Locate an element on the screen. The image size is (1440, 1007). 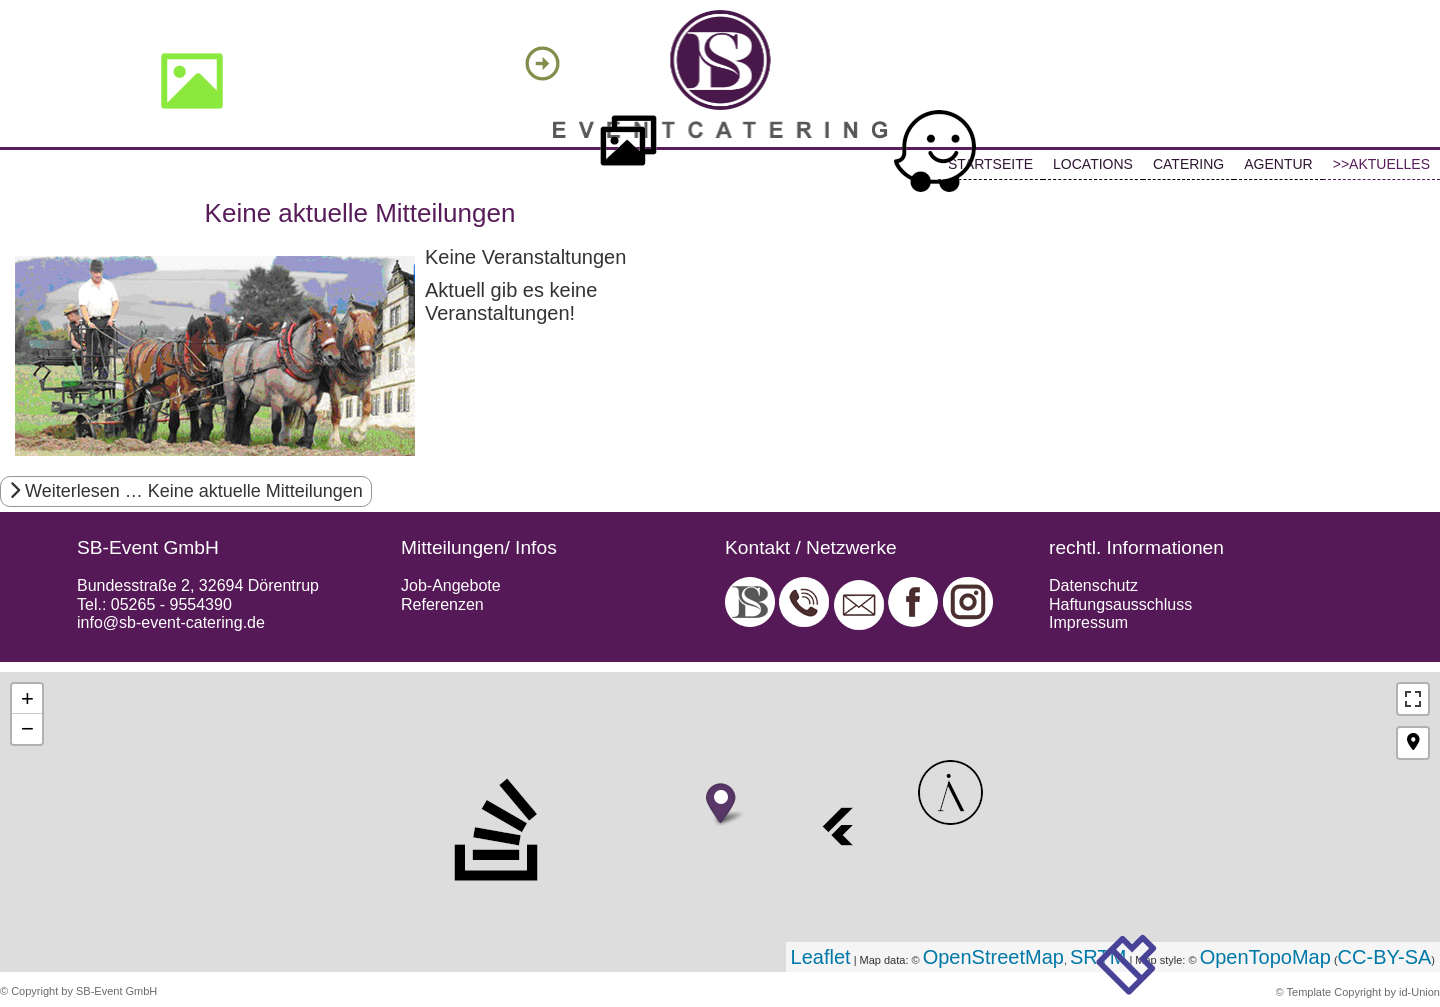
Flutter framework logo is located at coordinates (838, 826).